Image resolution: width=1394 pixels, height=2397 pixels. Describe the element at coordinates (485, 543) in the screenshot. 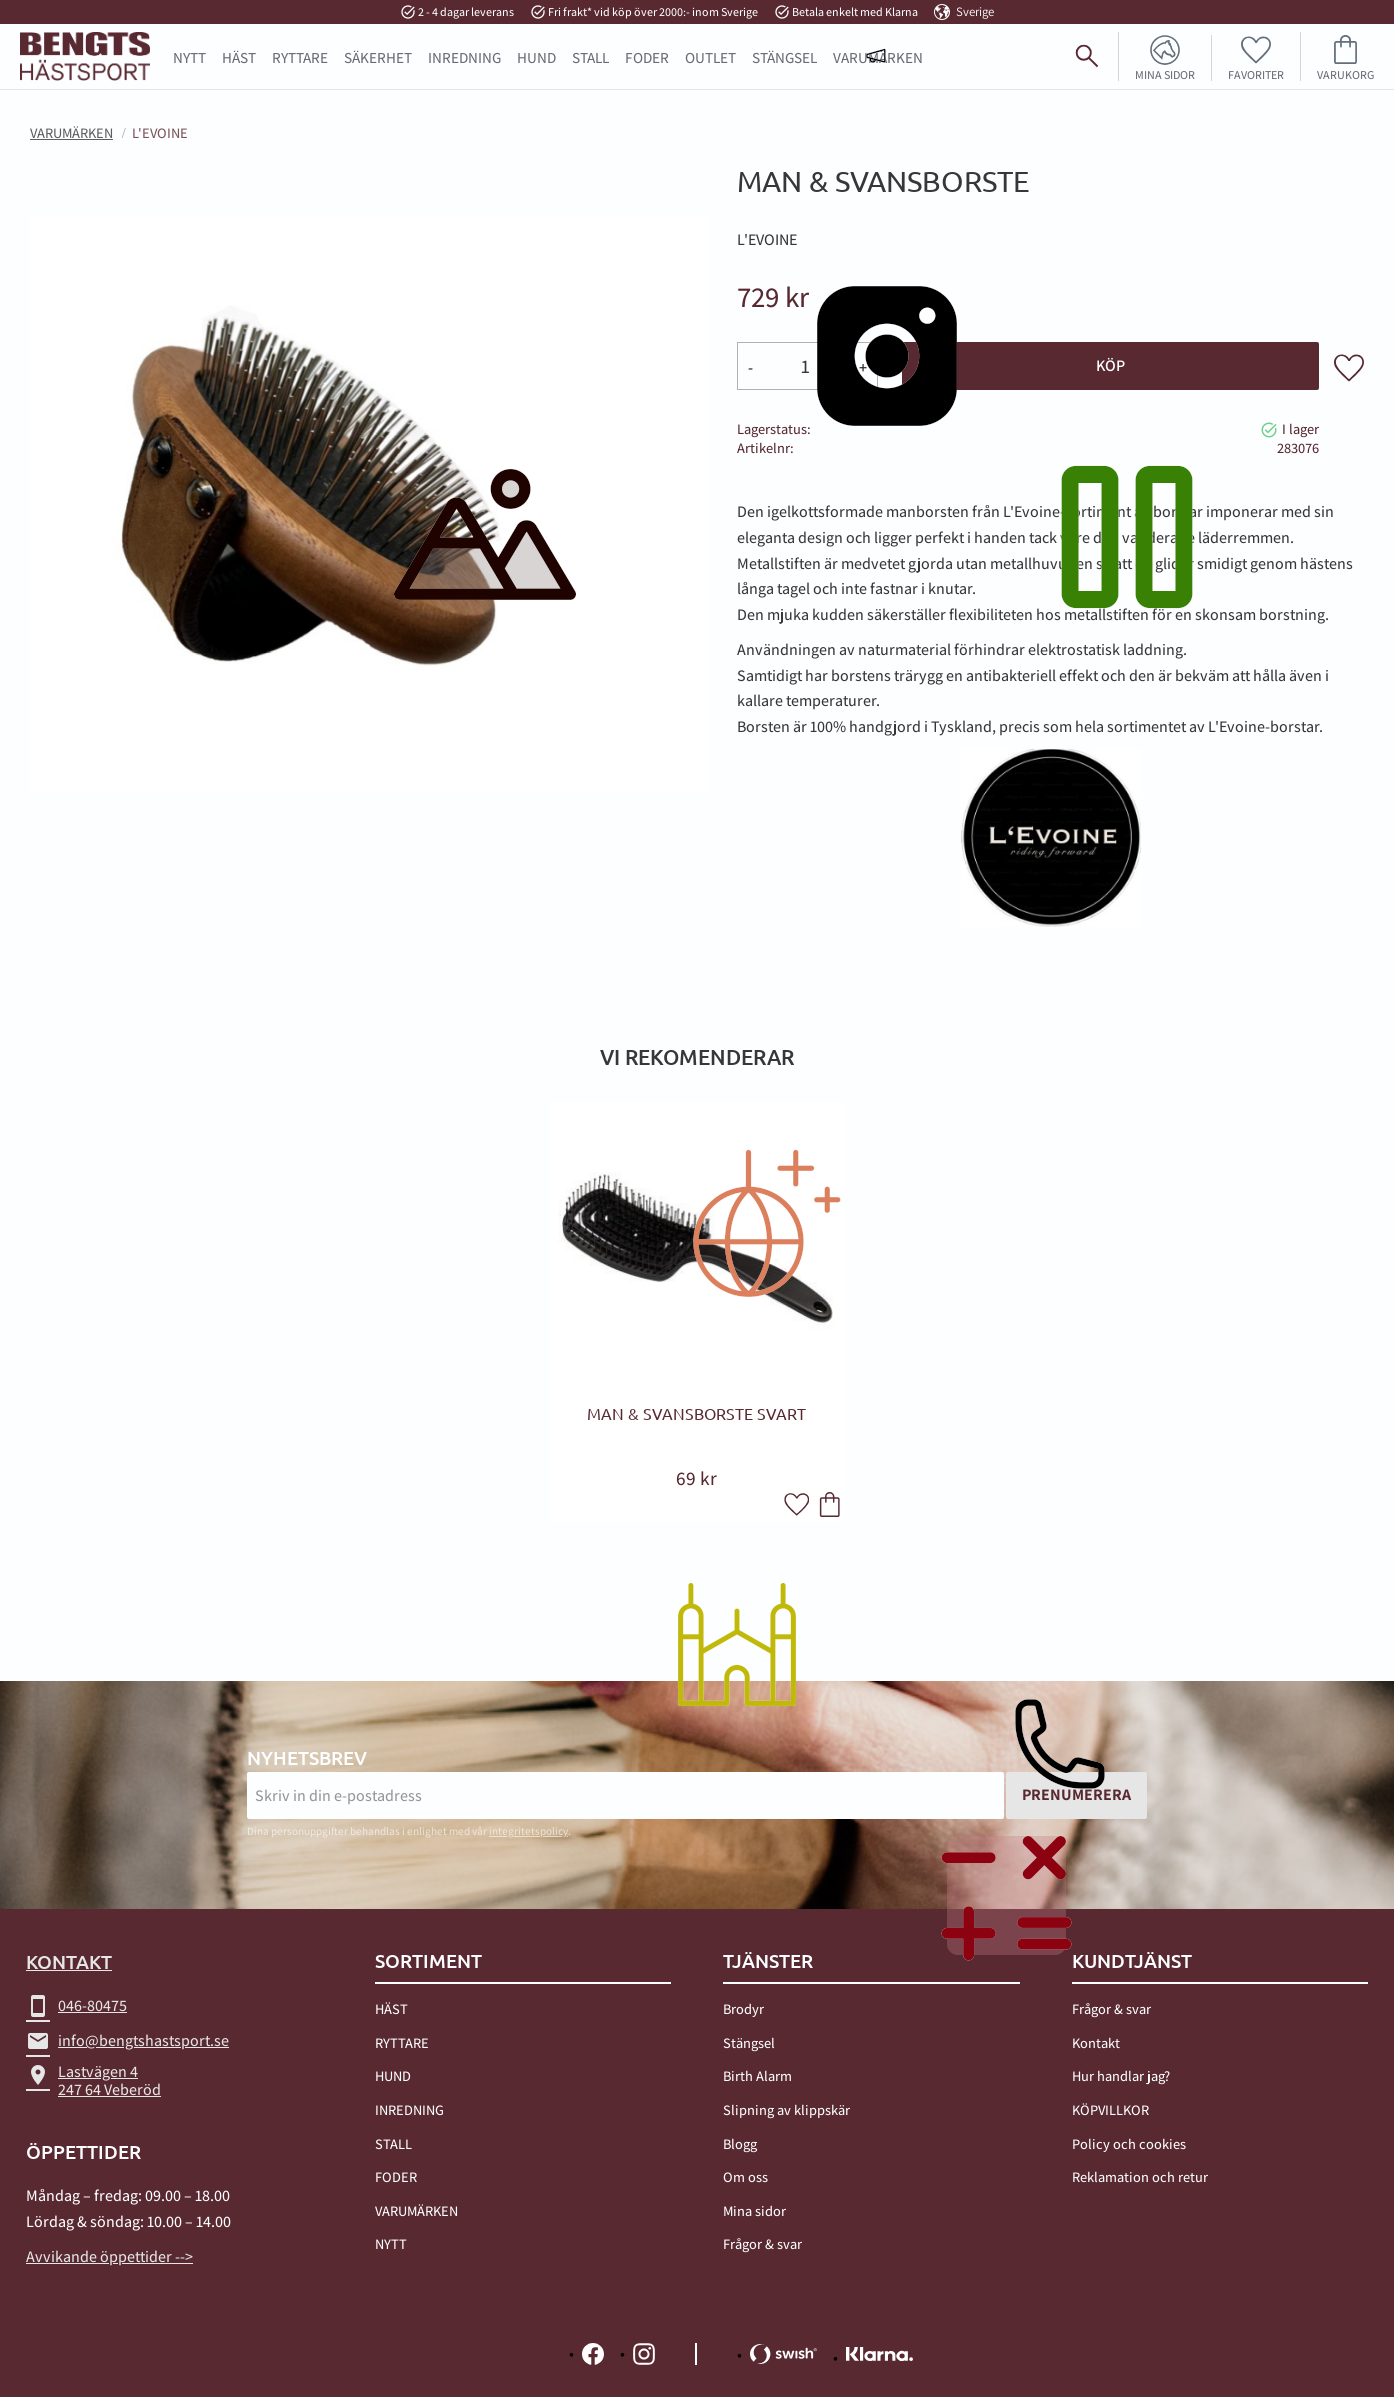

I see `view photos or image gallery` at that location.